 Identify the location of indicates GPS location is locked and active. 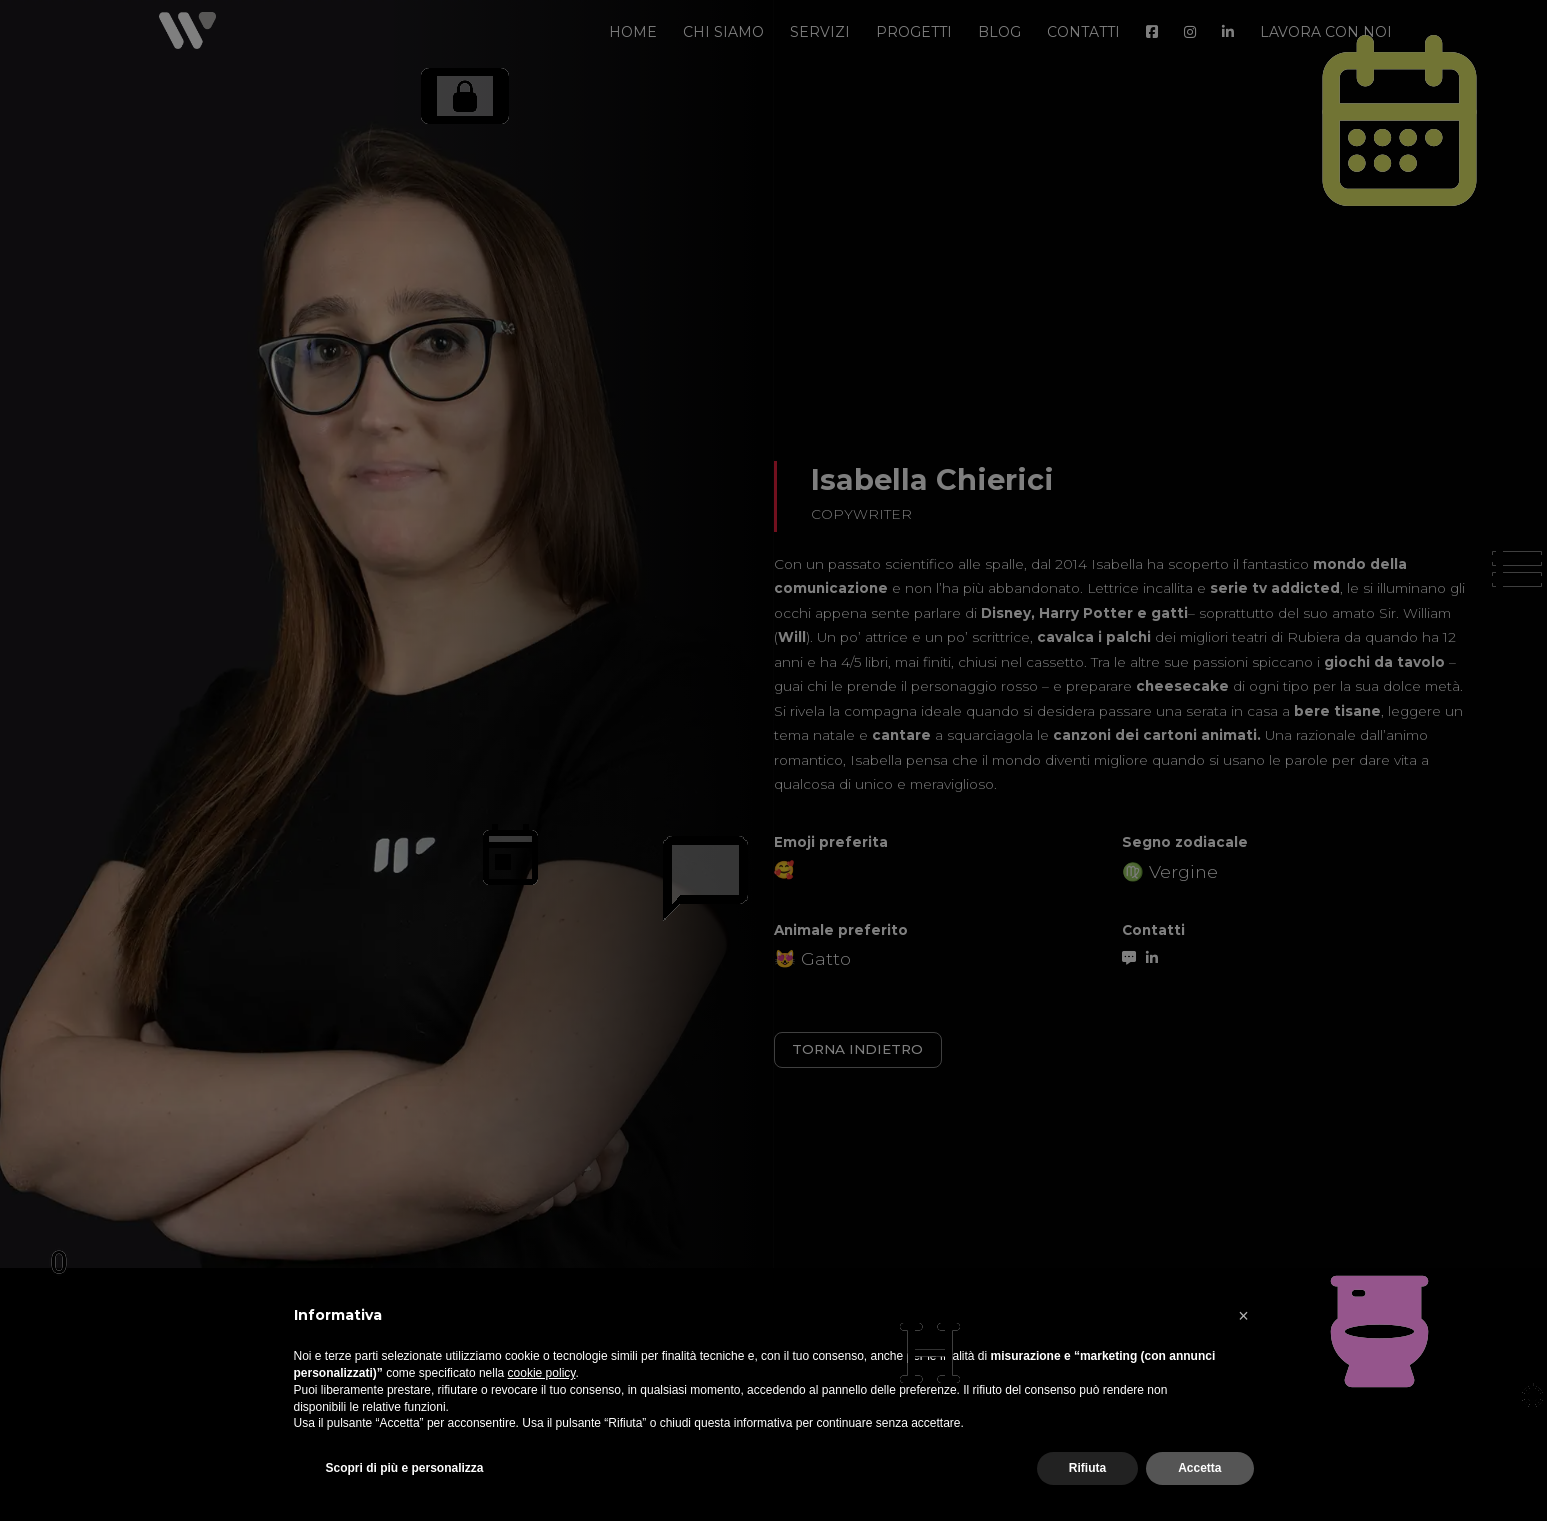
(1532, 1396).